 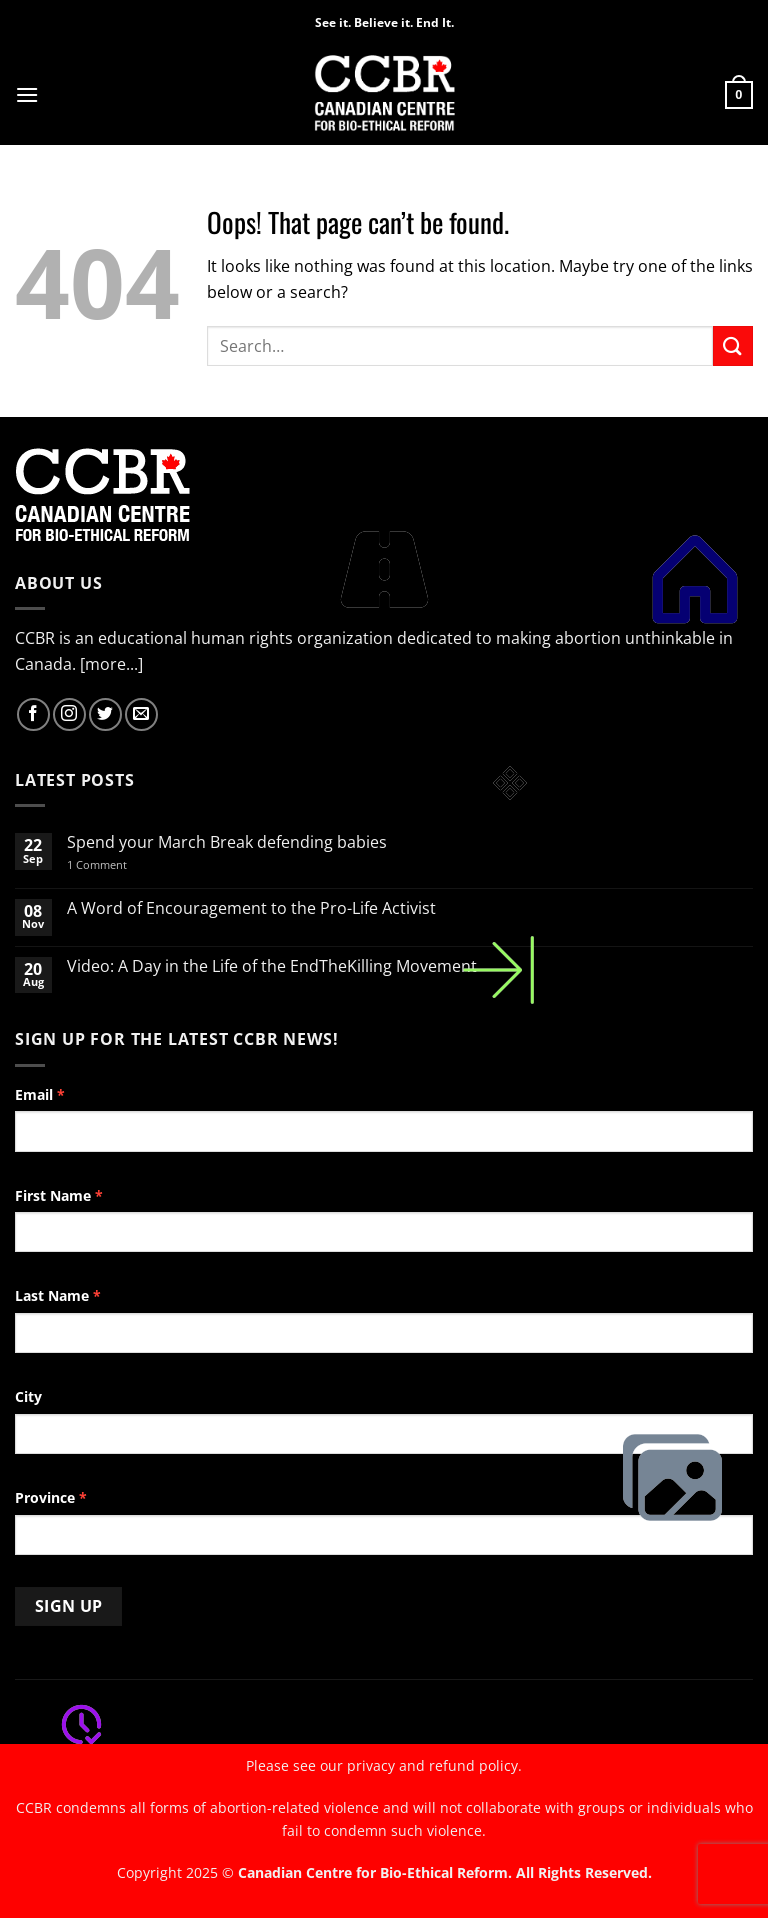 What do you see at coordinates (695, 581) in the screenshot?
I see `navigate to home screen` at bounding box center [695, 581].